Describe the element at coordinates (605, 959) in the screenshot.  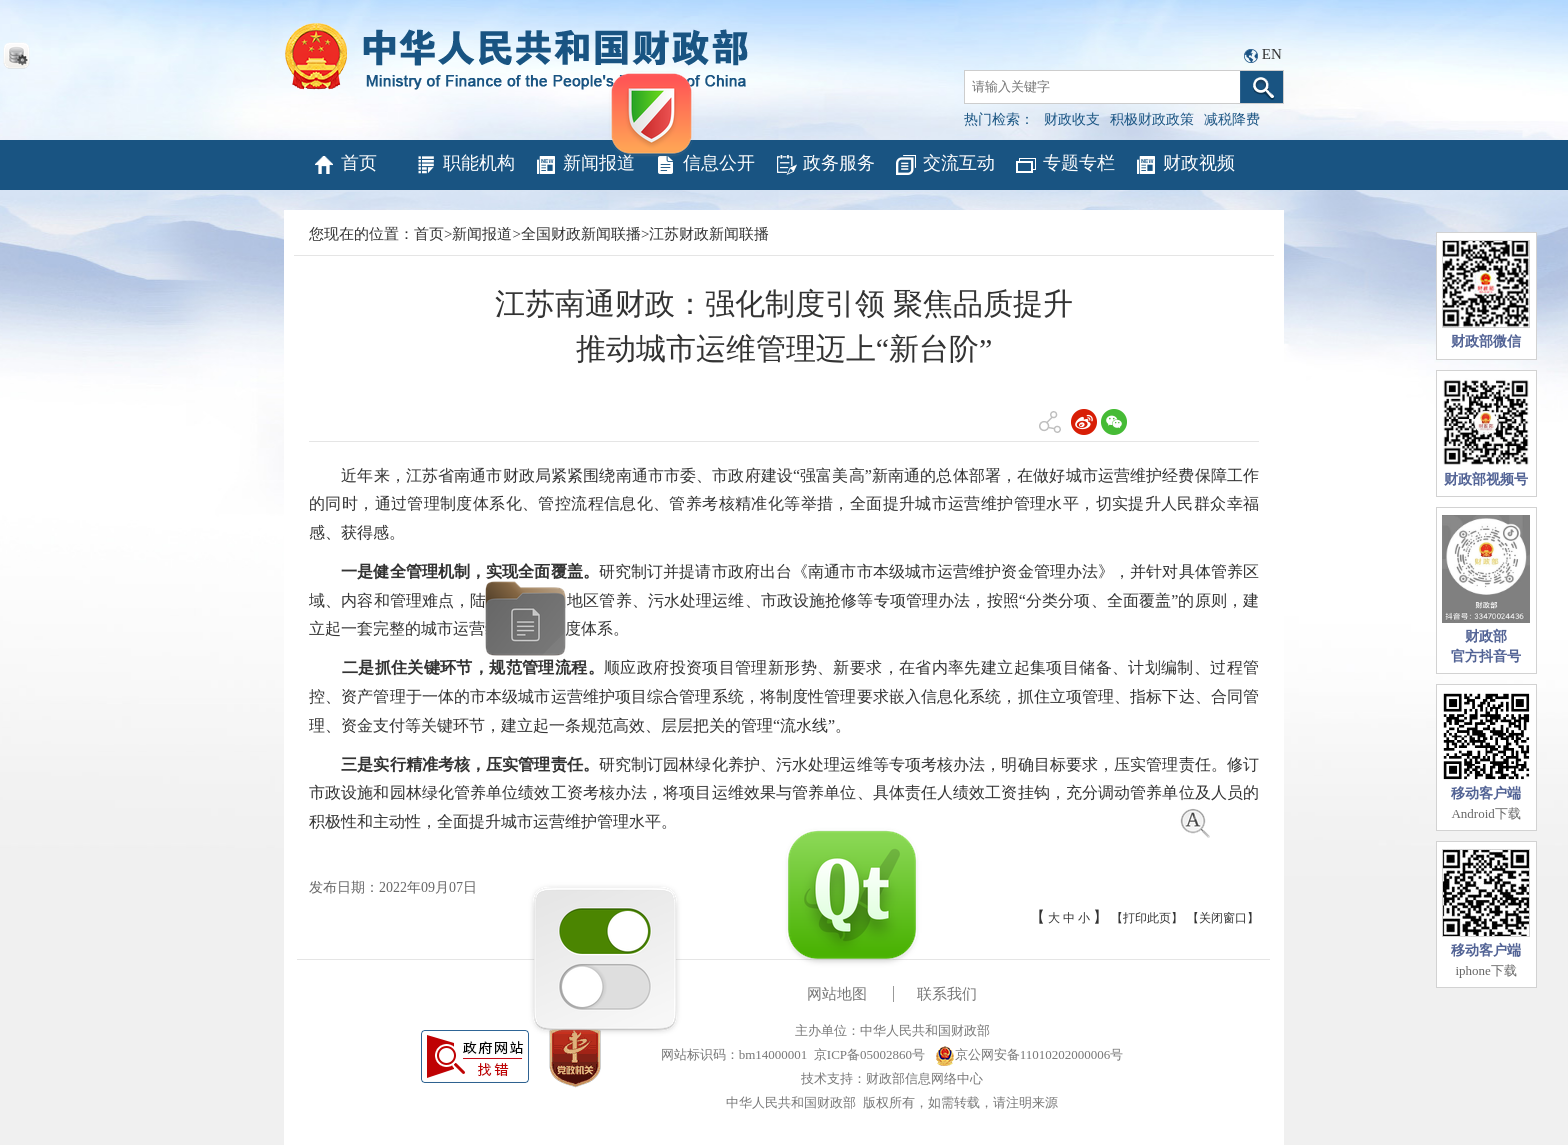
I see `open gnome tweaks settings` at that location.